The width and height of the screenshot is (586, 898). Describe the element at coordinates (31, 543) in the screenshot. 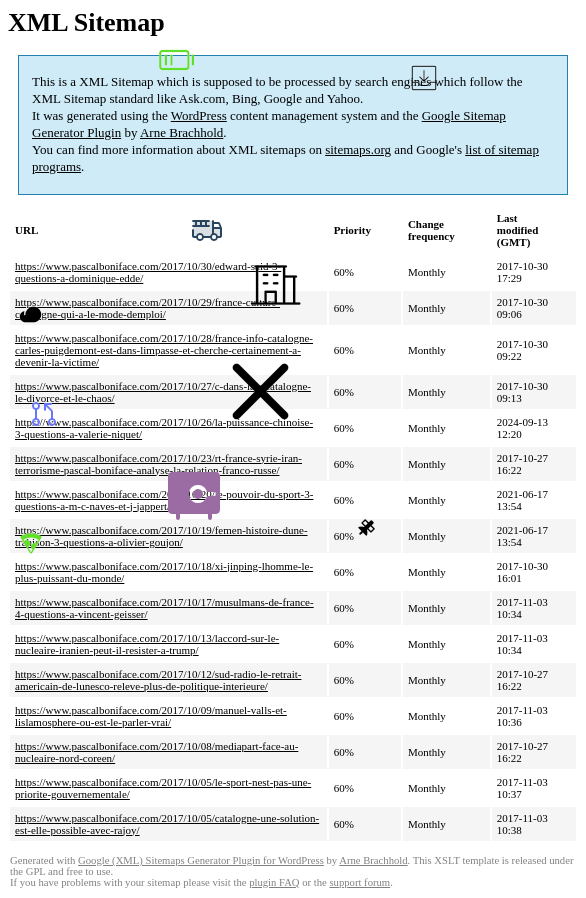

I see `order food or pizza delivery` at that location.